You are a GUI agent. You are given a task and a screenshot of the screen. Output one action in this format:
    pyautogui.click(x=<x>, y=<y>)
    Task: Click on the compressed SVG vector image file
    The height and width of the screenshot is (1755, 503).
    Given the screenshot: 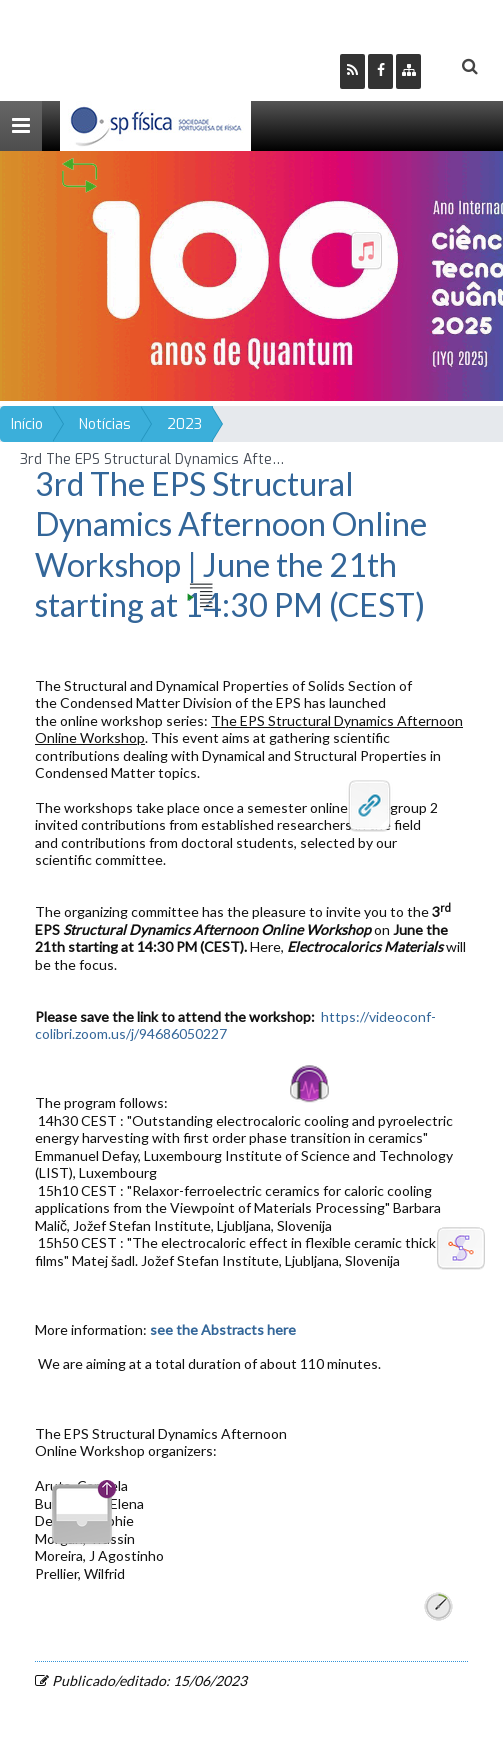 What is the action you would take?
    pyautogui.click(x=461, y=1247)
    